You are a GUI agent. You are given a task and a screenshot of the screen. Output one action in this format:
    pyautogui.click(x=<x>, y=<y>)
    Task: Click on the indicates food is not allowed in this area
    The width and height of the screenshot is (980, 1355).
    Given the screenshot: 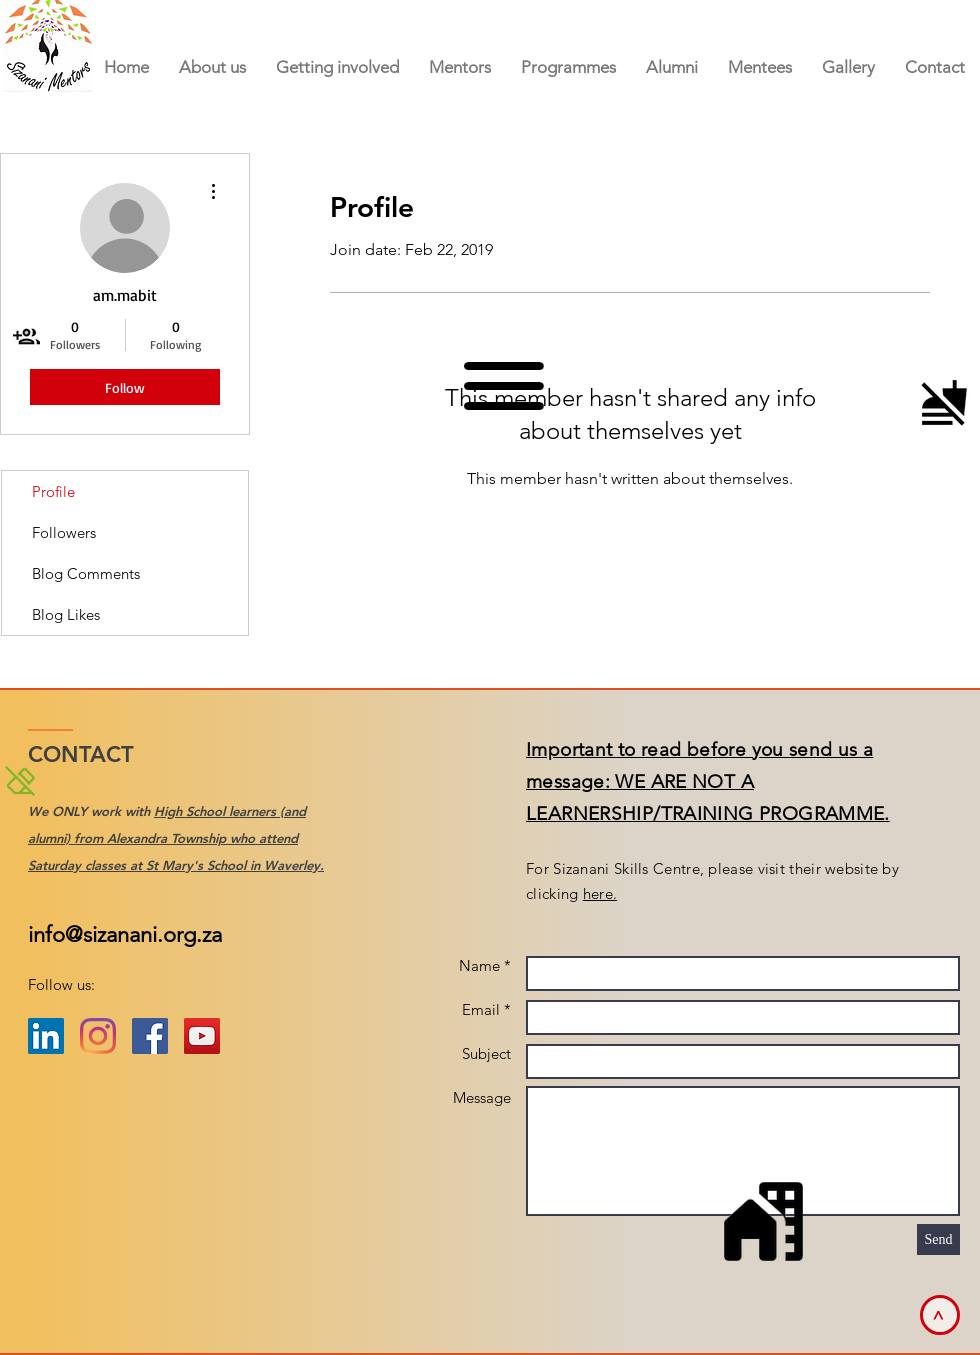 What is the action you would take?
    pyautogui.click(x=944, y=402)
    